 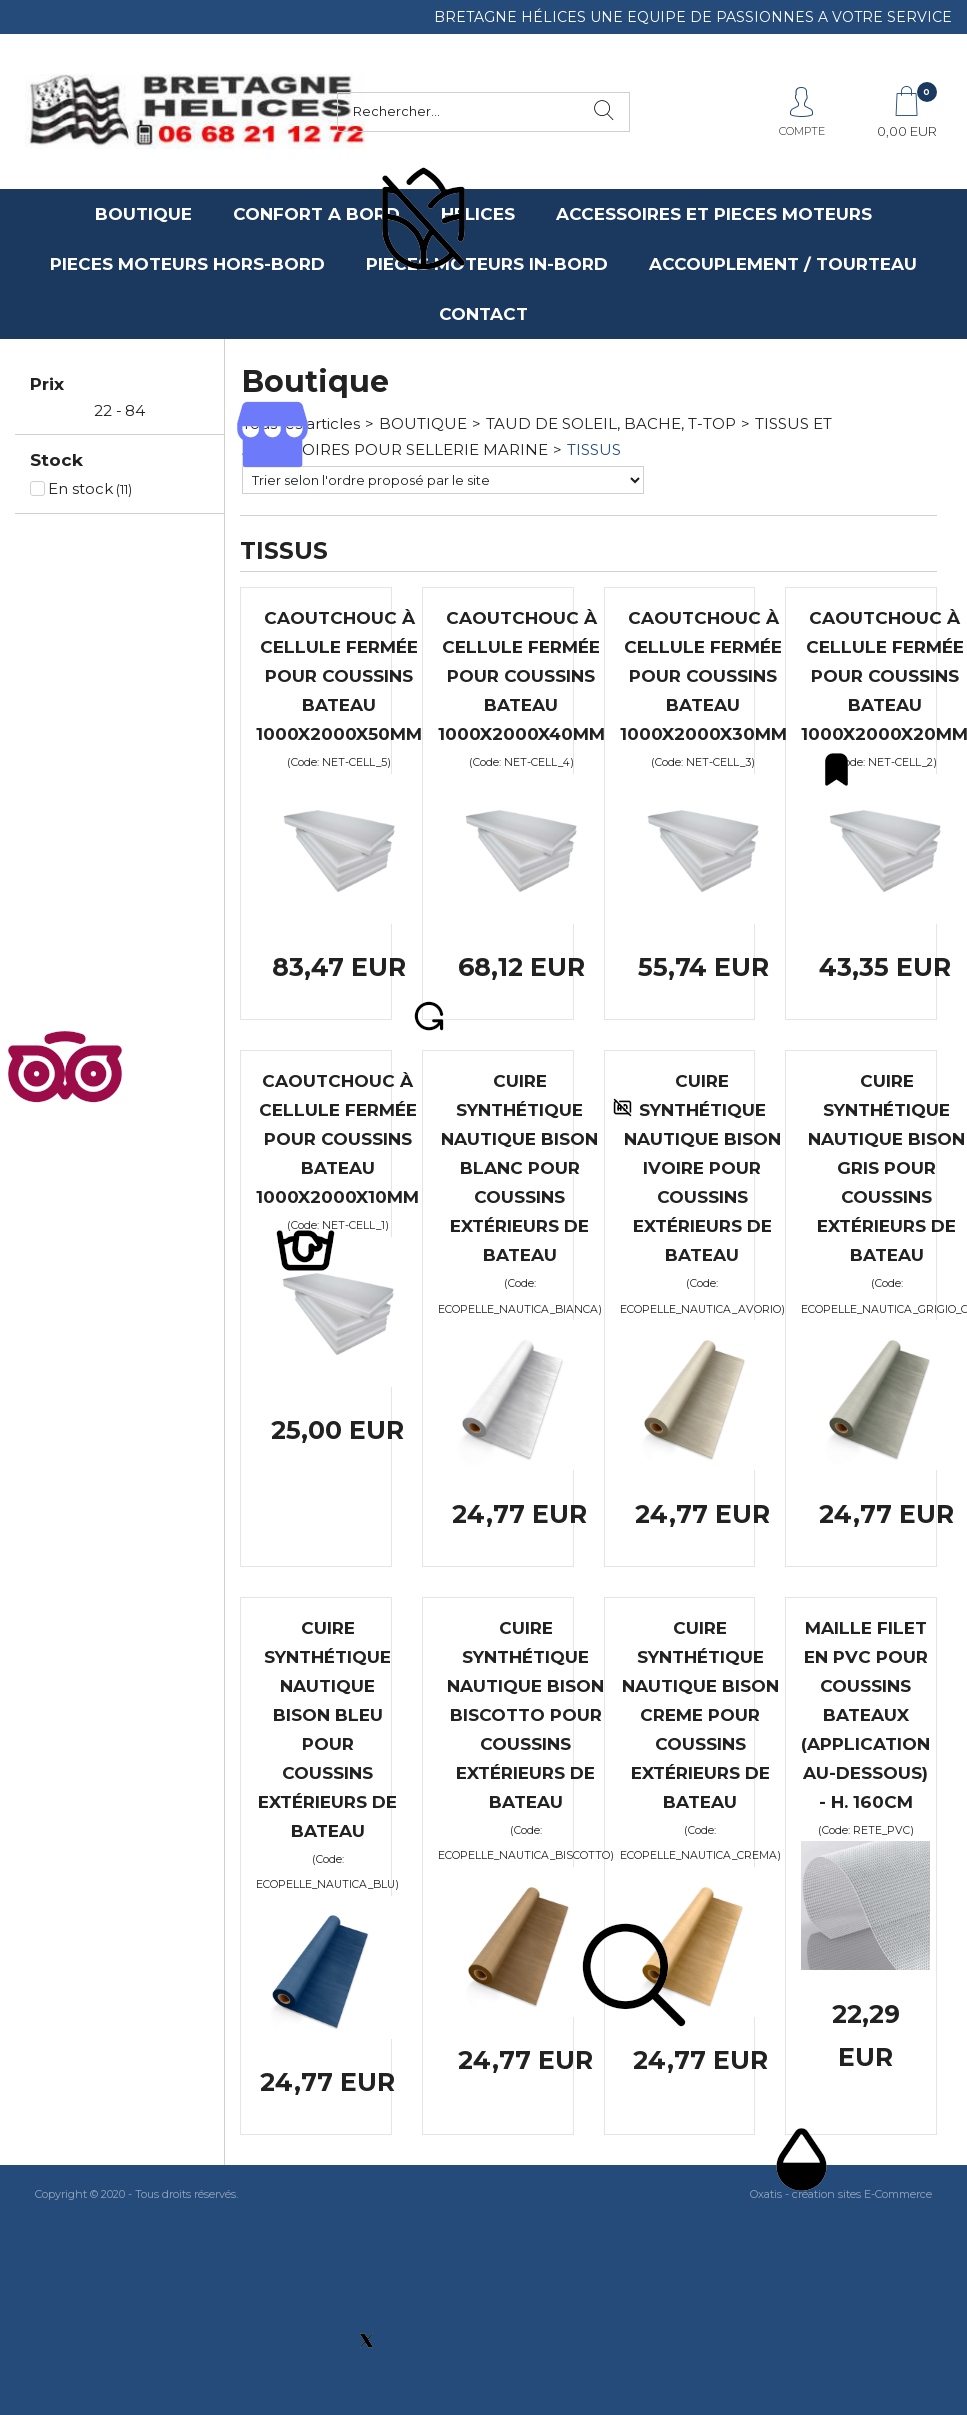 What do you see at coordinates (836, 769) in the screenshot?
I see `save this item for later` at bounding box center [836, 769].